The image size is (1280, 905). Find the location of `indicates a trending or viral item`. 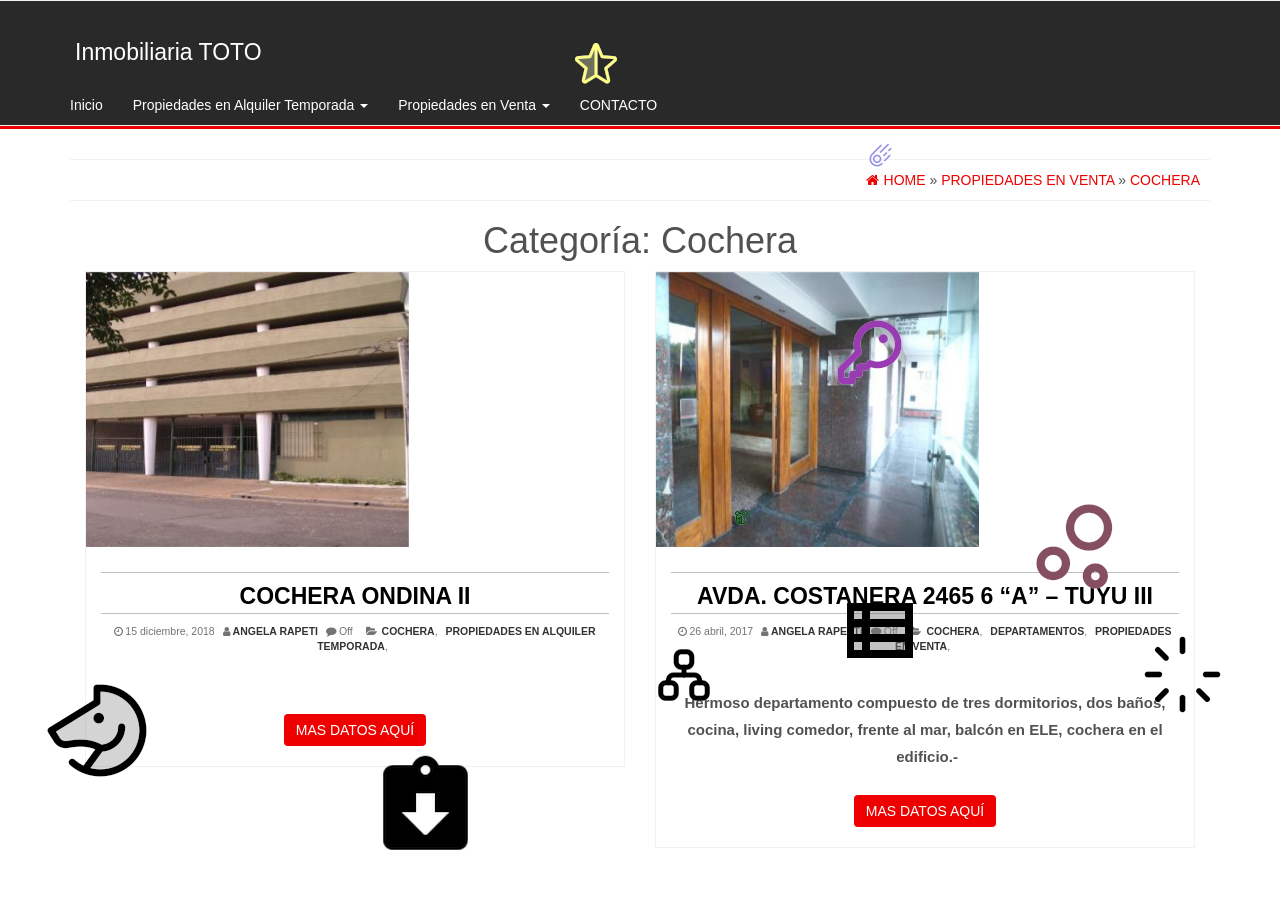

indicates a trending or viral item is located at coordinates (880, 155).